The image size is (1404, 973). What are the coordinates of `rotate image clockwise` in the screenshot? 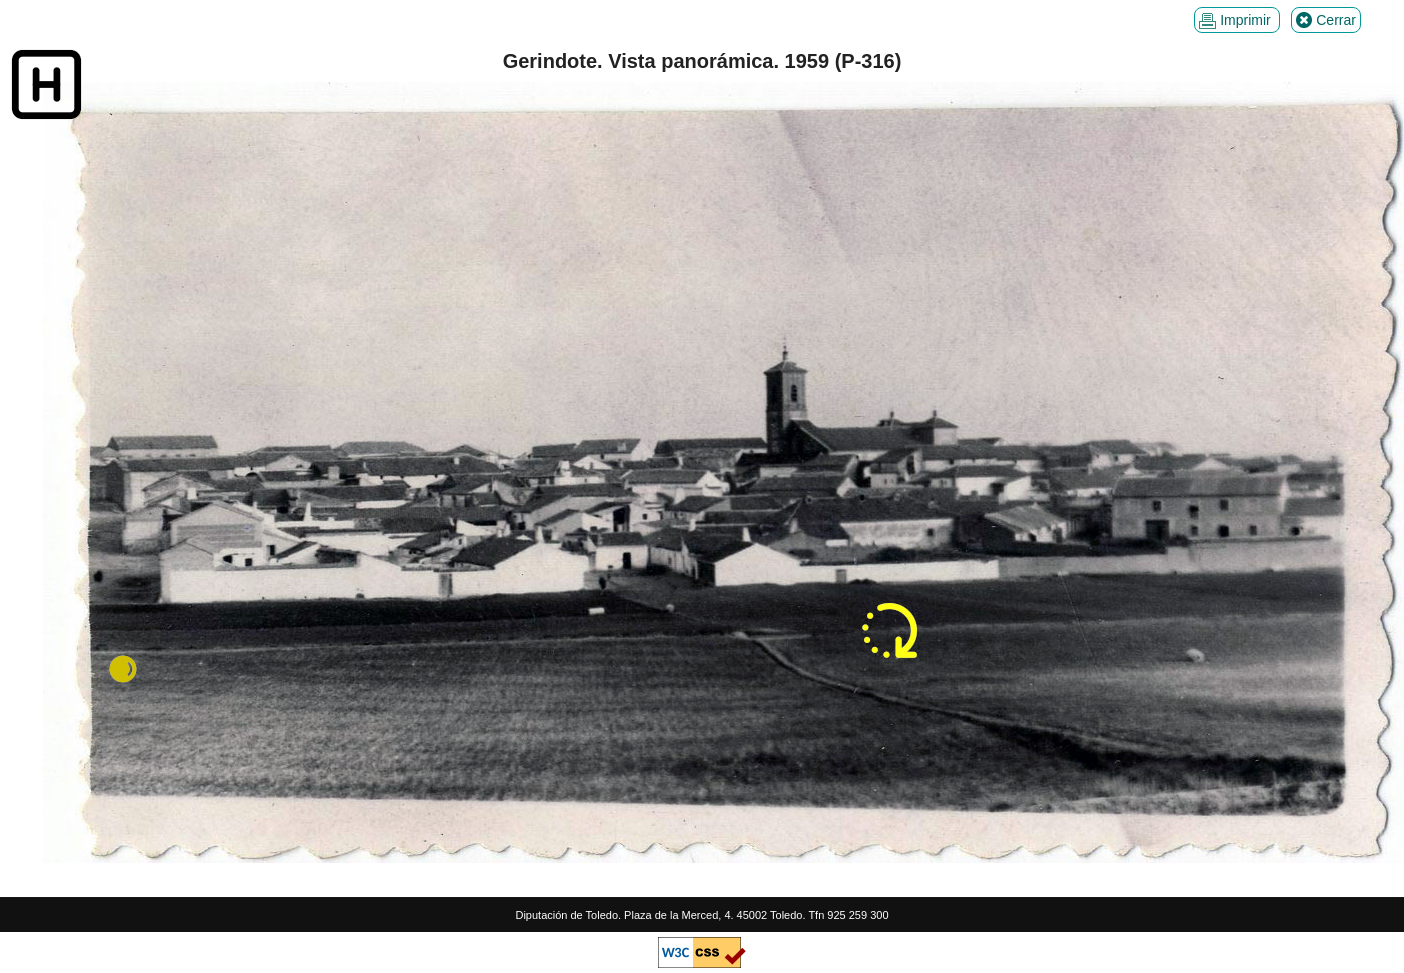 It's located at (889, 630).